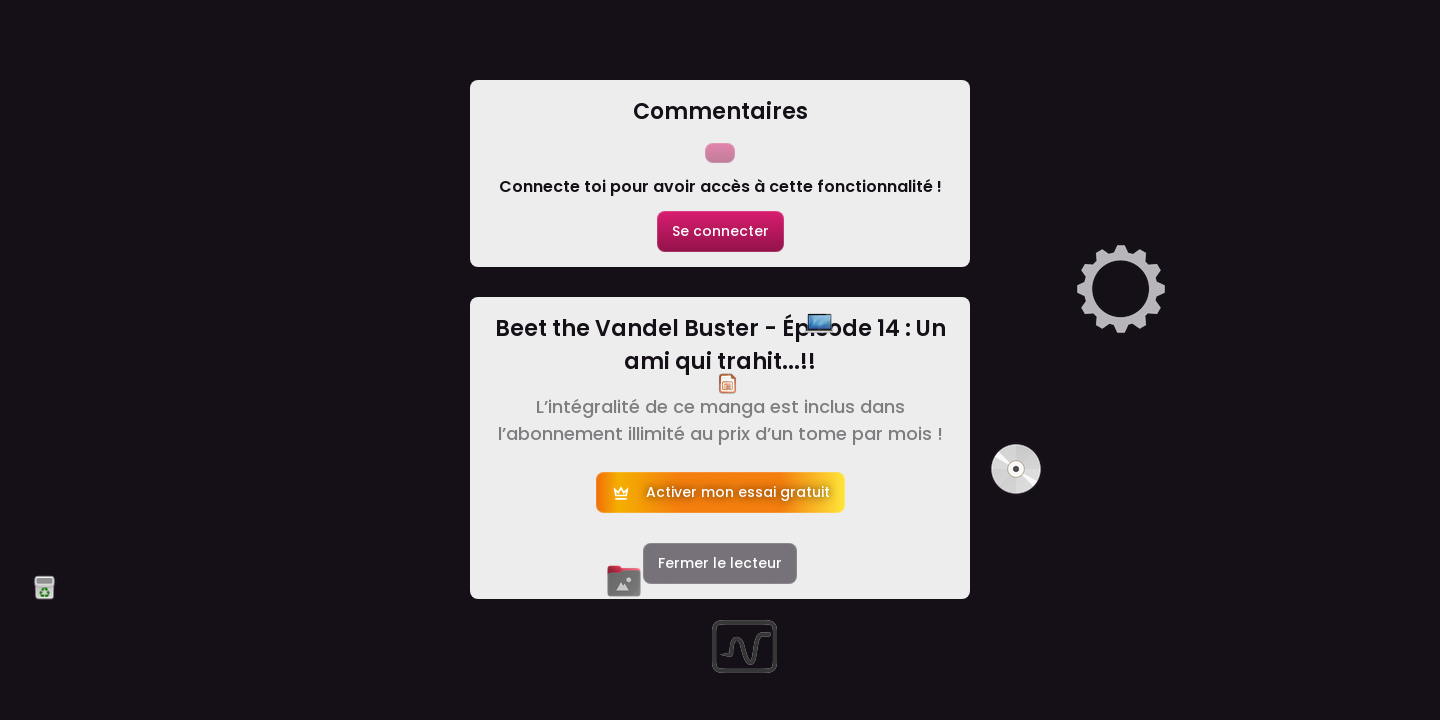 This screenshot has width=1440, height=720. Describe the element at coordinates (744, 644) in the screenshot. I see `view system resource usage and performance metrics` at that location.